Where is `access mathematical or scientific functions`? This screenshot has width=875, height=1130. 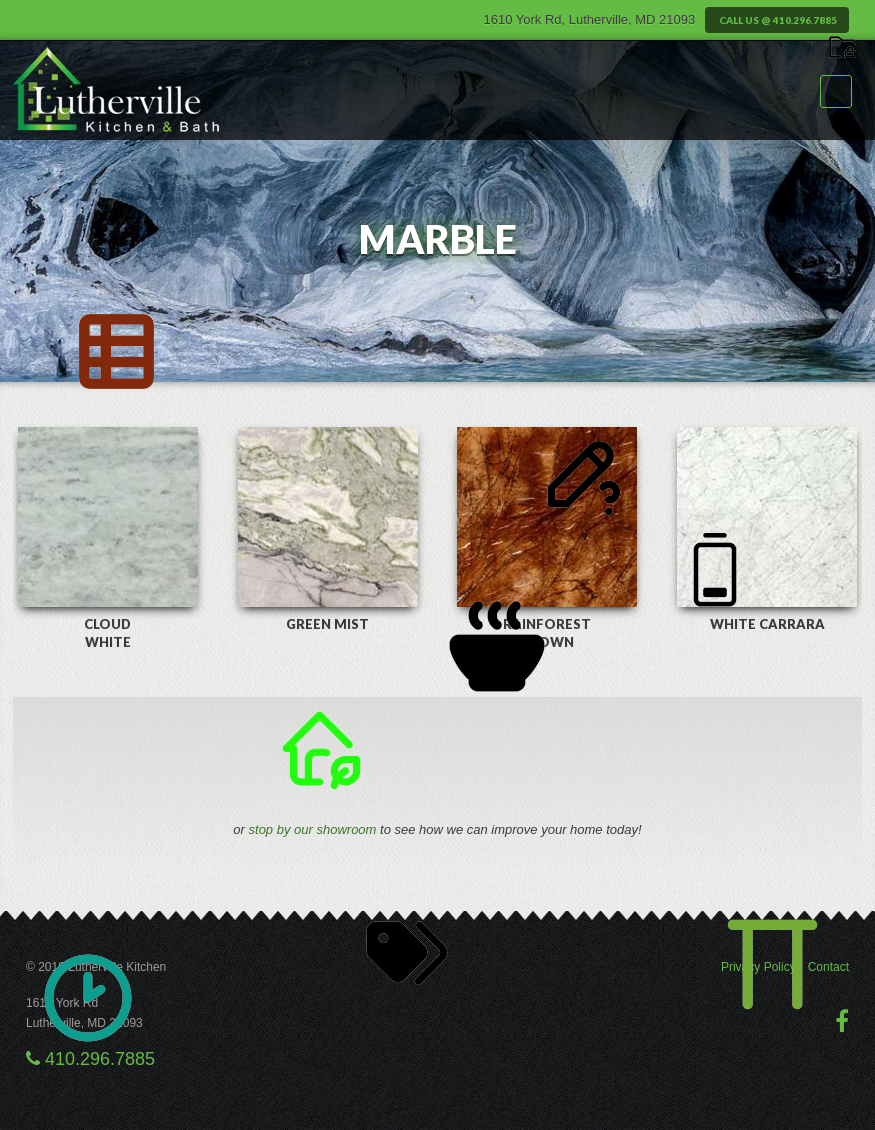 access mathematical or scientific functions is located at coordinates (772, 964).